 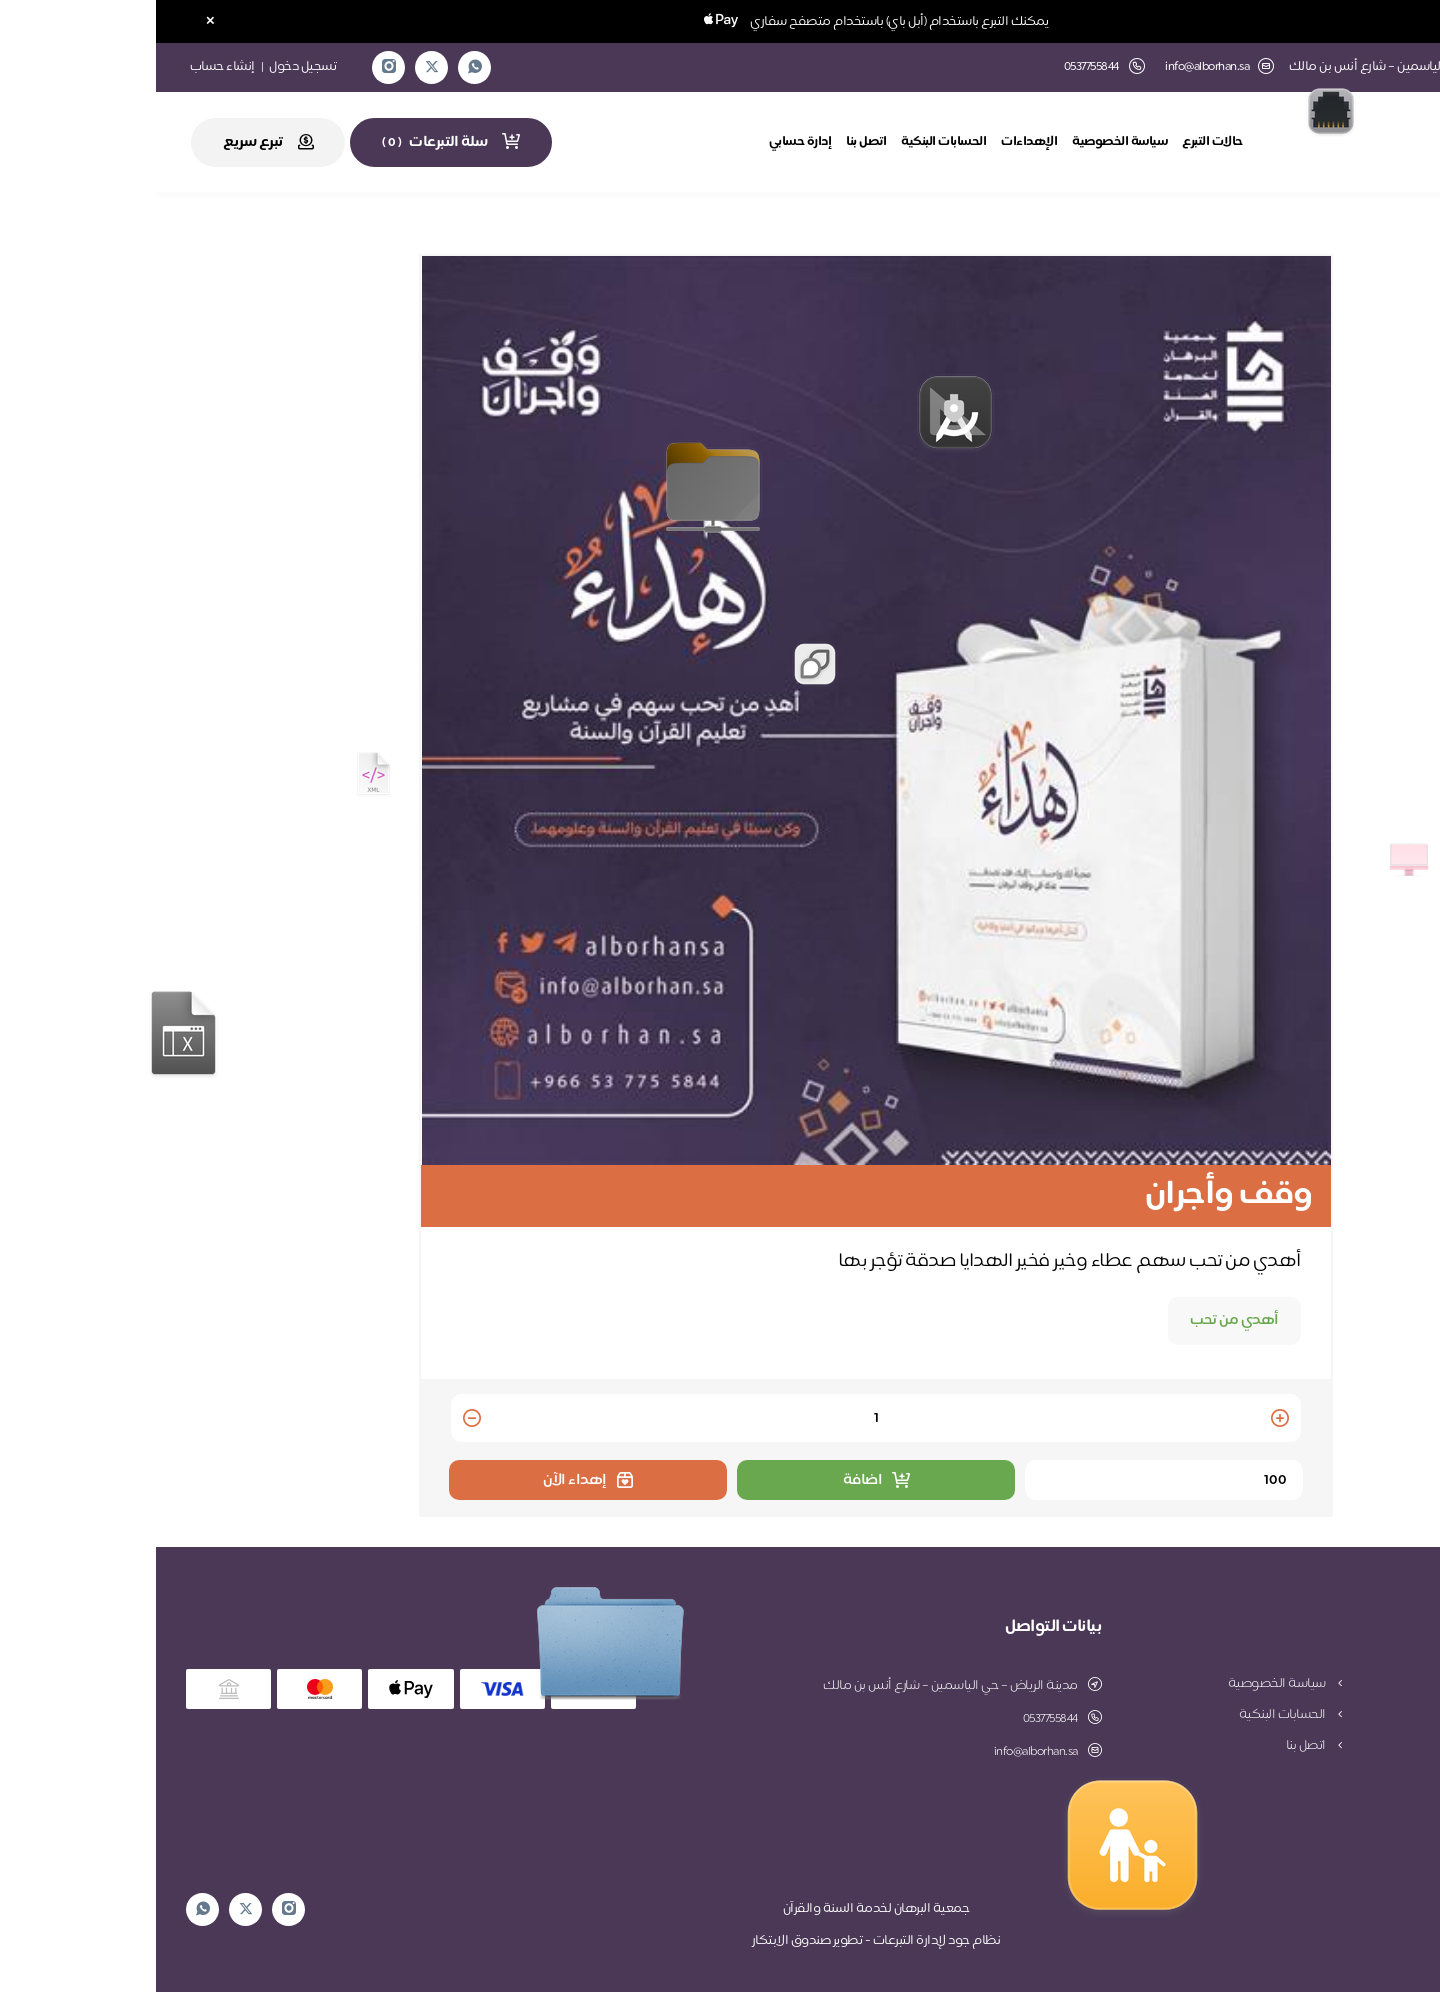 I want to click on open system accessories or utility applications, so click(x=955, y=413).